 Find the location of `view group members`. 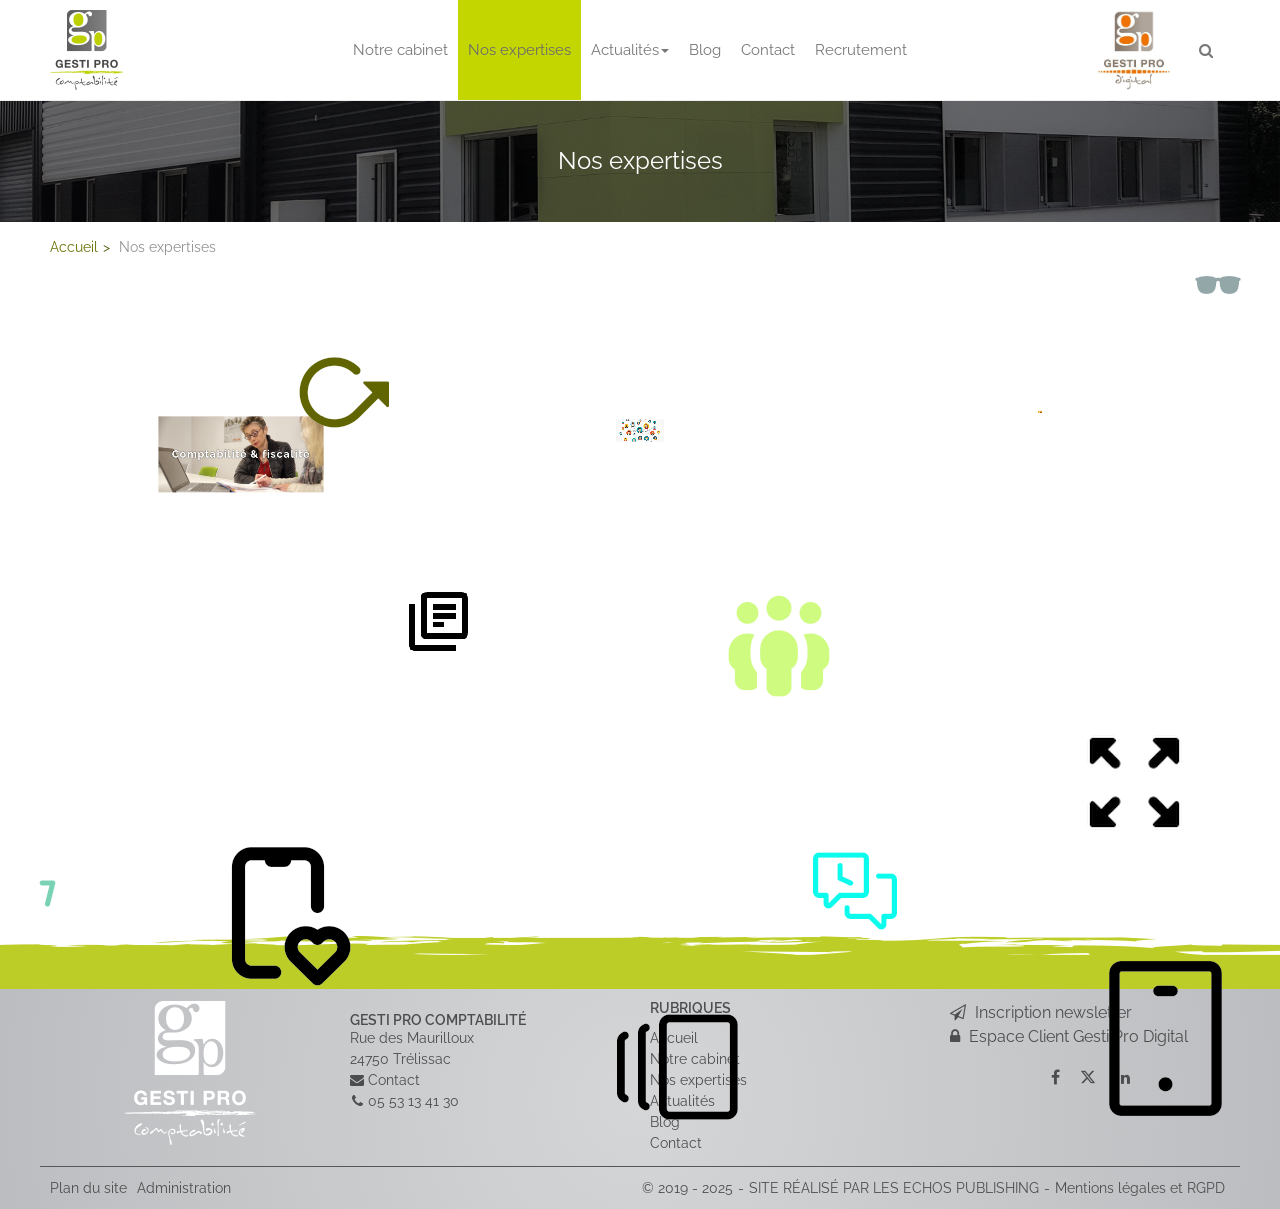

view group members is located at coordinates (779, 646).